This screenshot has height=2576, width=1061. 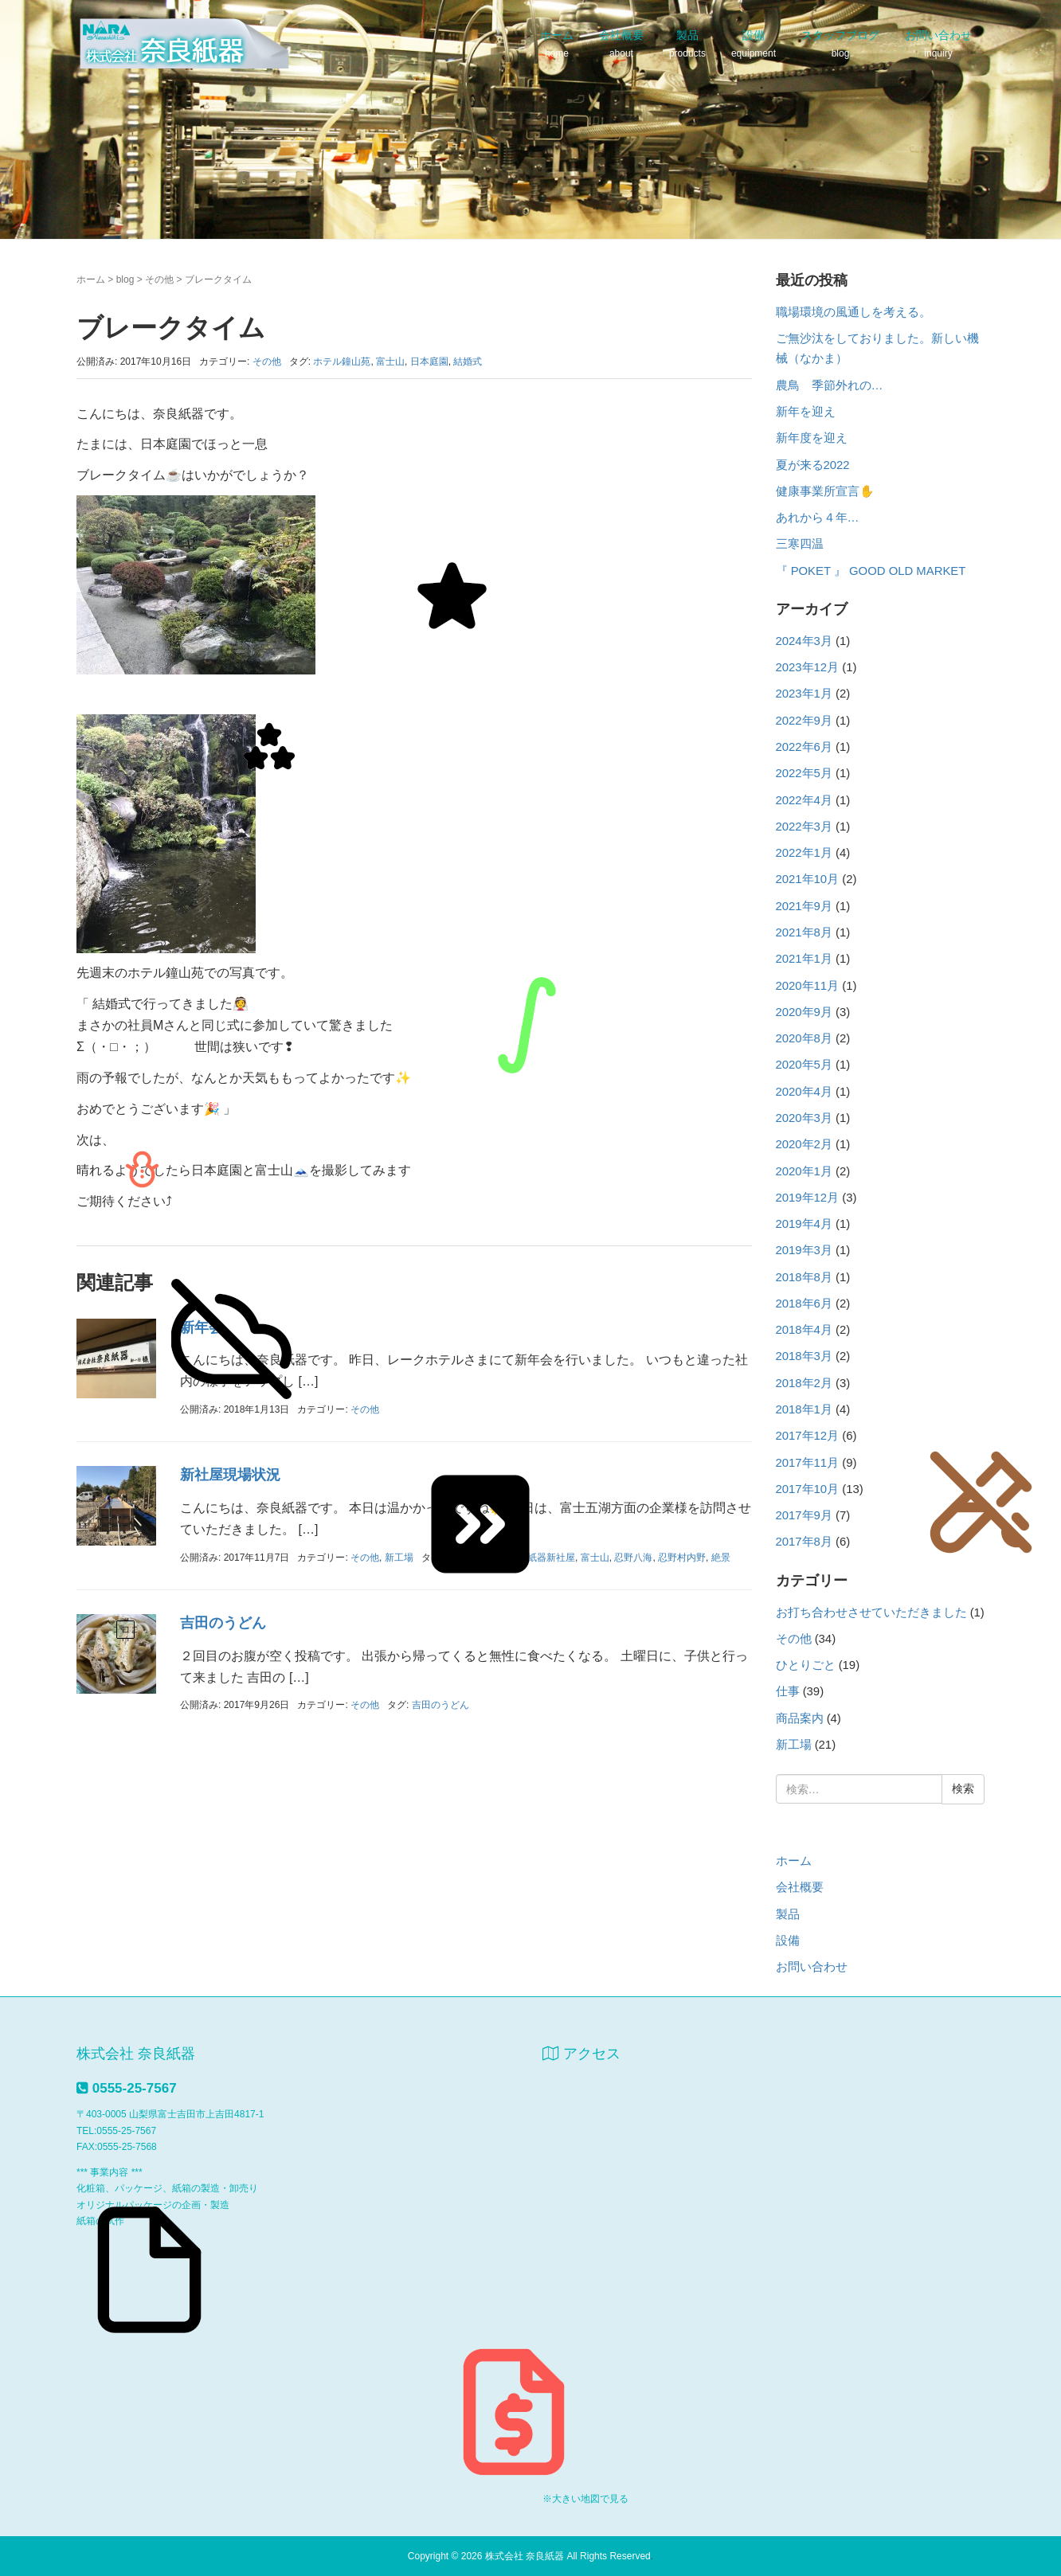 What do you see at coordinates (981, 1502) in the screenshot?
I see `disable or stop testing functionality` at bounding box center [981, 1502].